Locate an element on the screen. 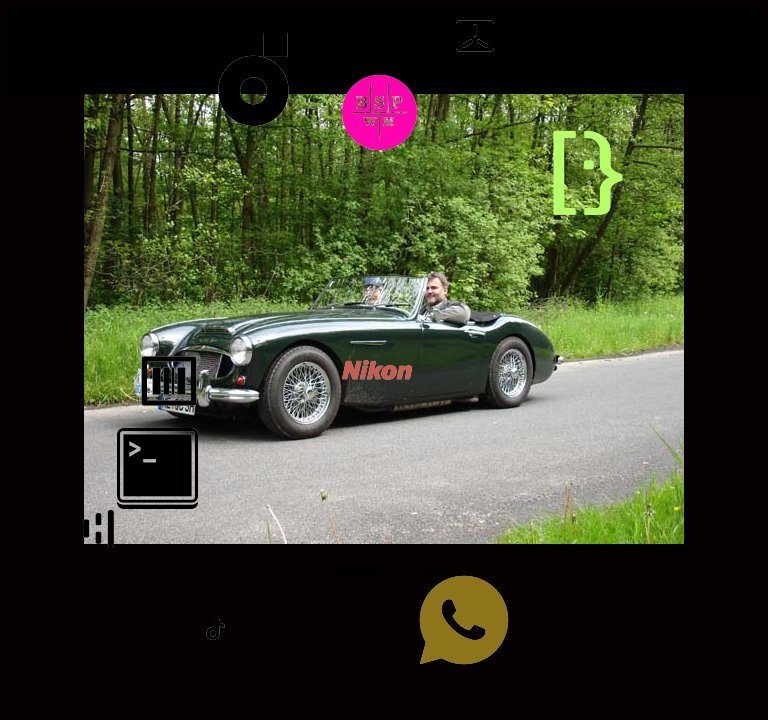 The height and width of the screenshot is (720, 768). open the TikTok app is located at coordinates (215, 629).